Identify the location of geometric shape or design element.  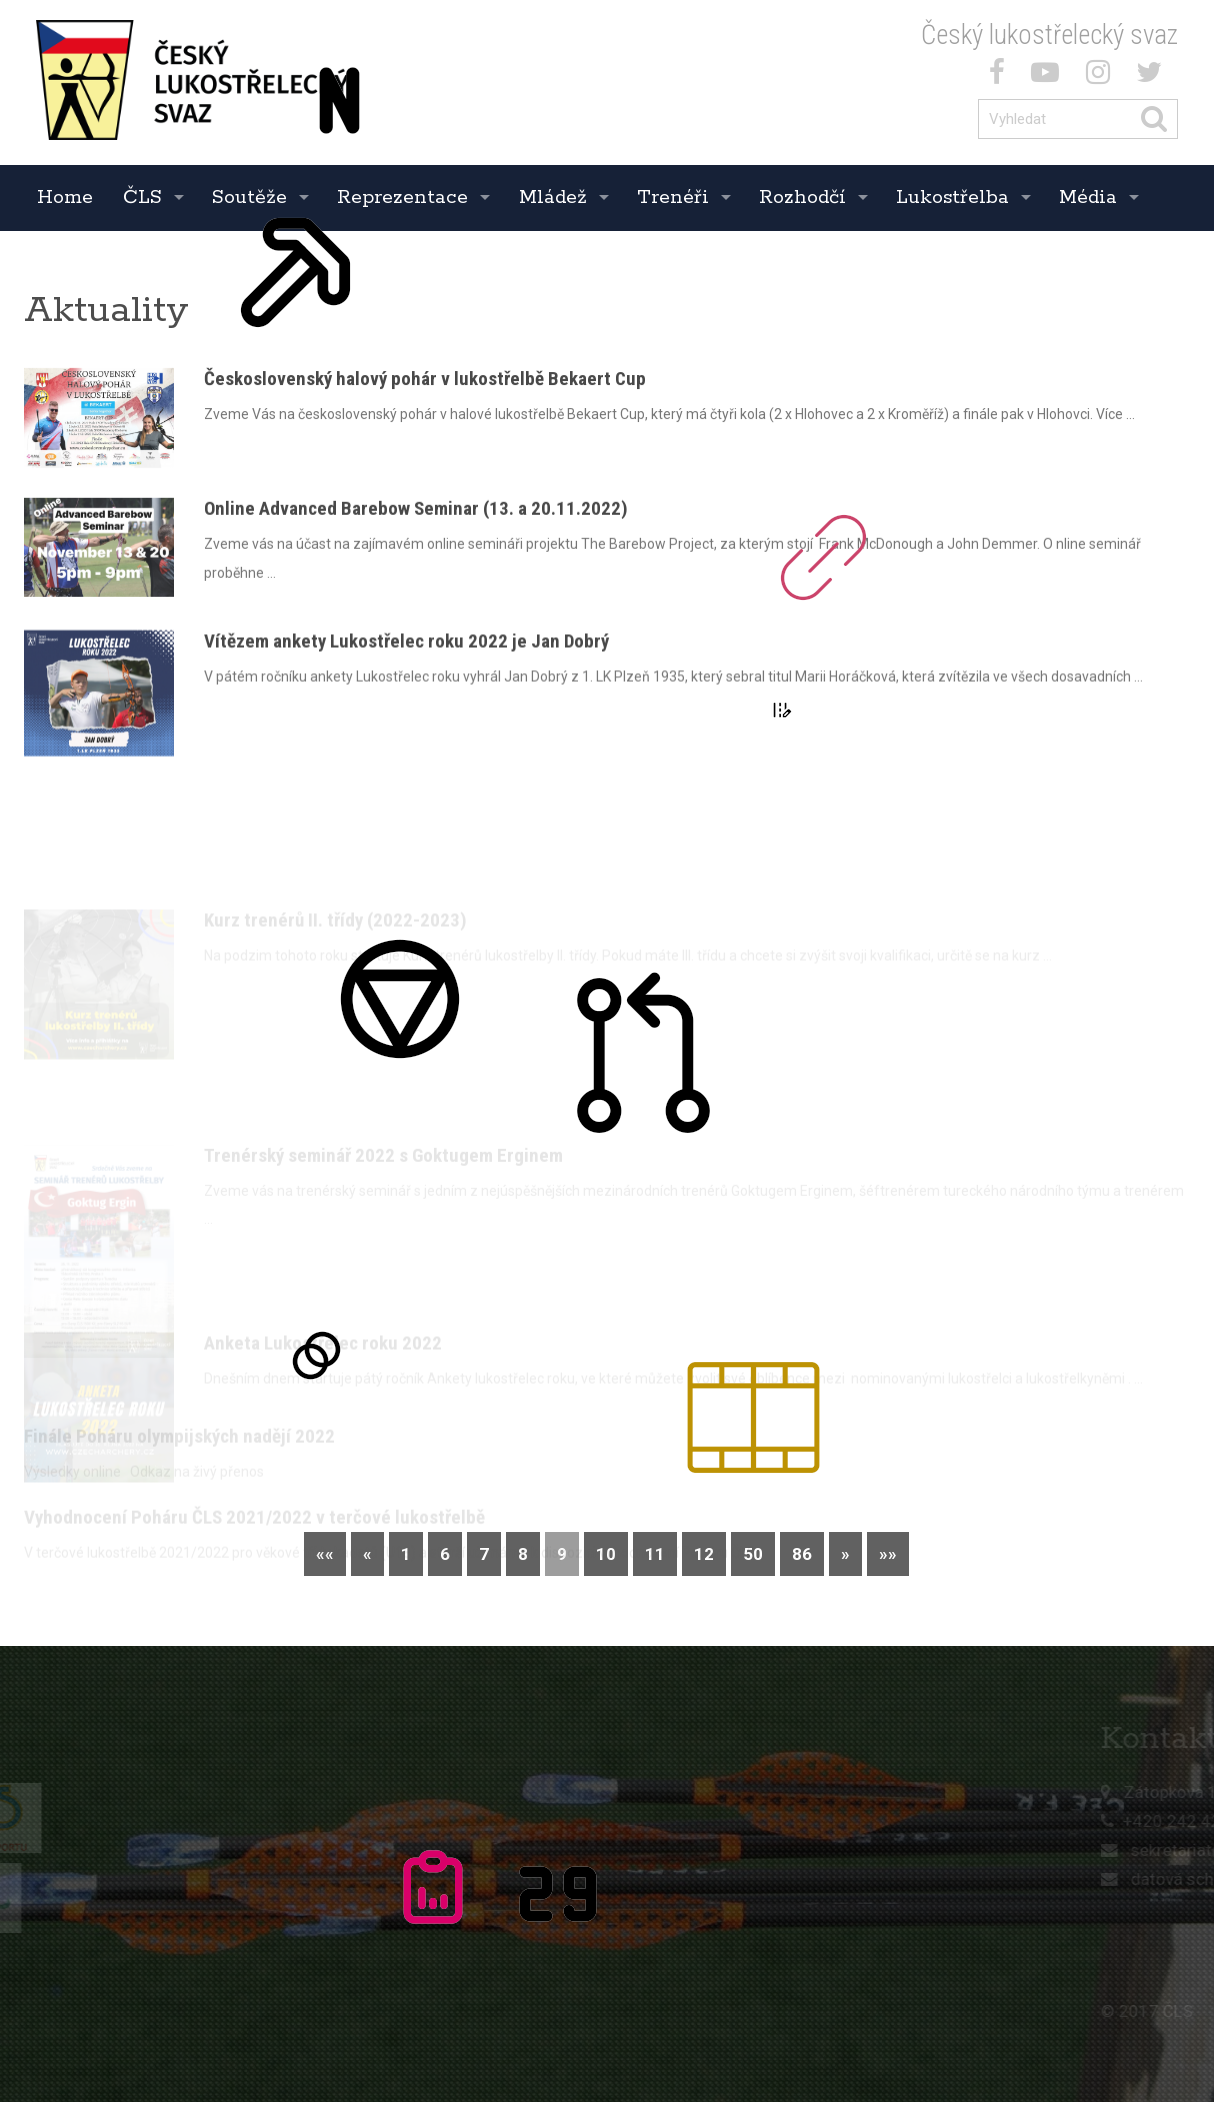
(400, 999).